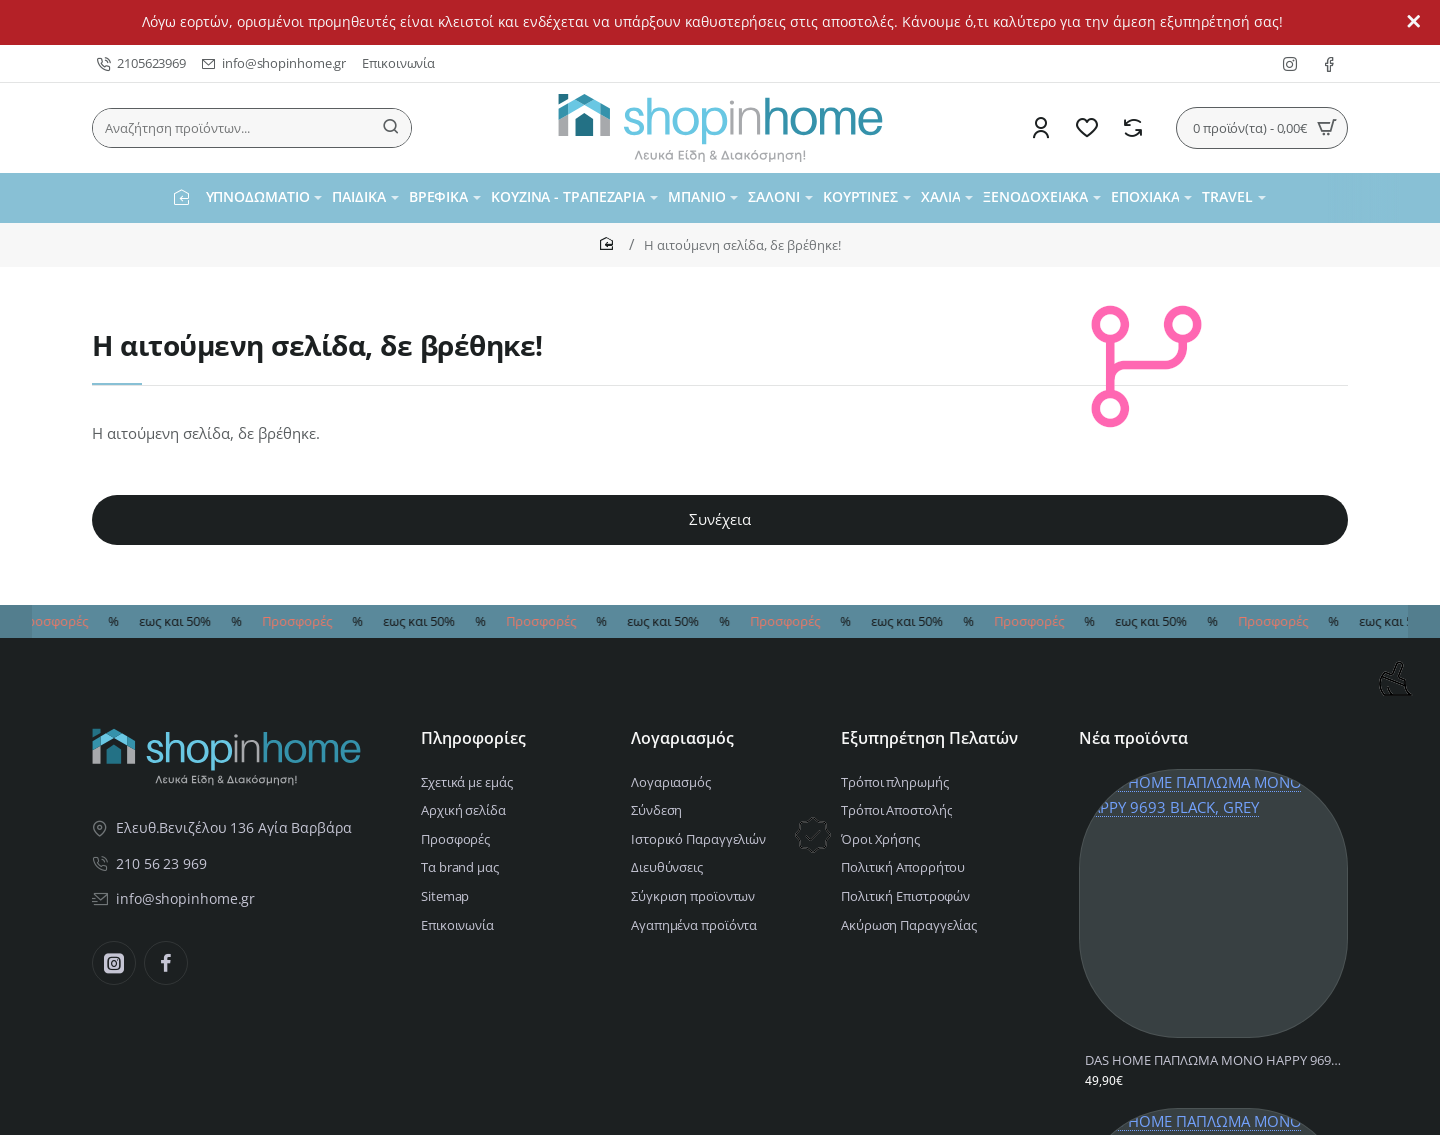 The width and height of the screenshot is (1440, 1135). Describe the element at coordinates (1146, 366) in the screenshot. I see `view repository branches` at that location.